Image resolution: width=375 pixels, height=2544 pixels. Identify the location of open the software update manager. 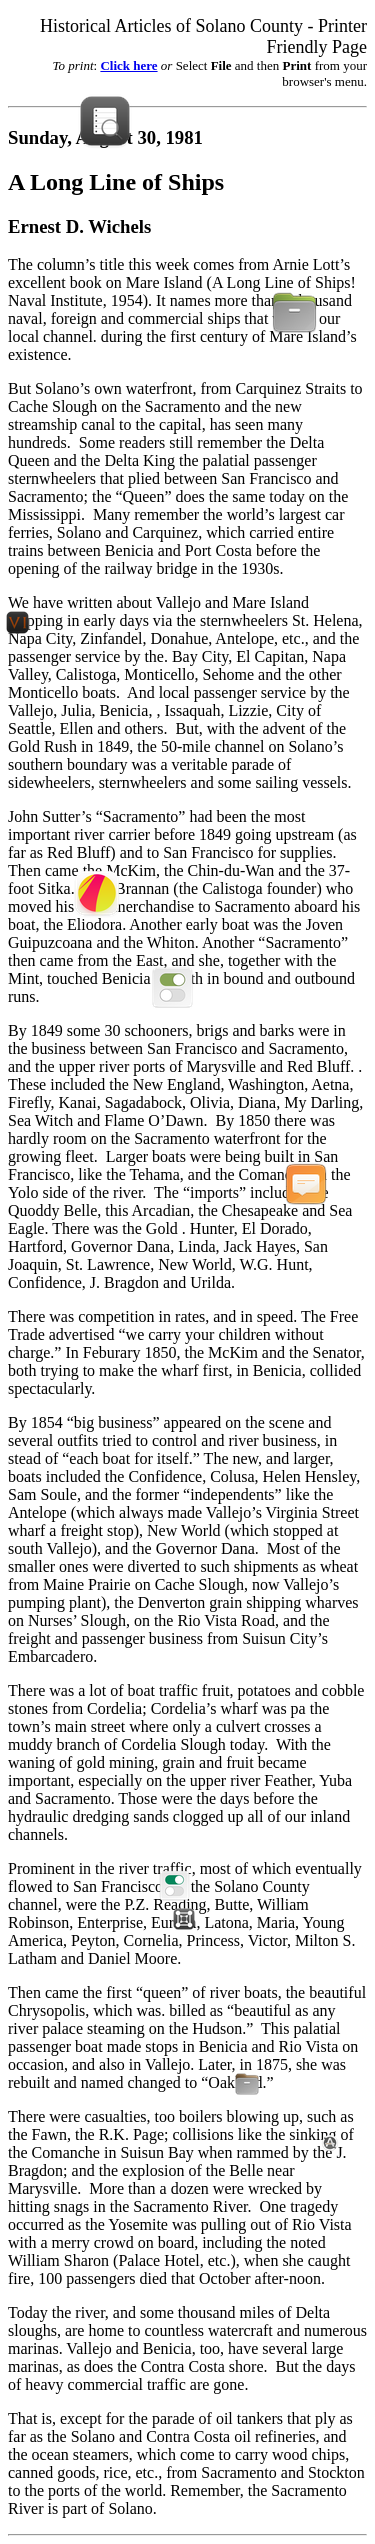
(330, 2143).